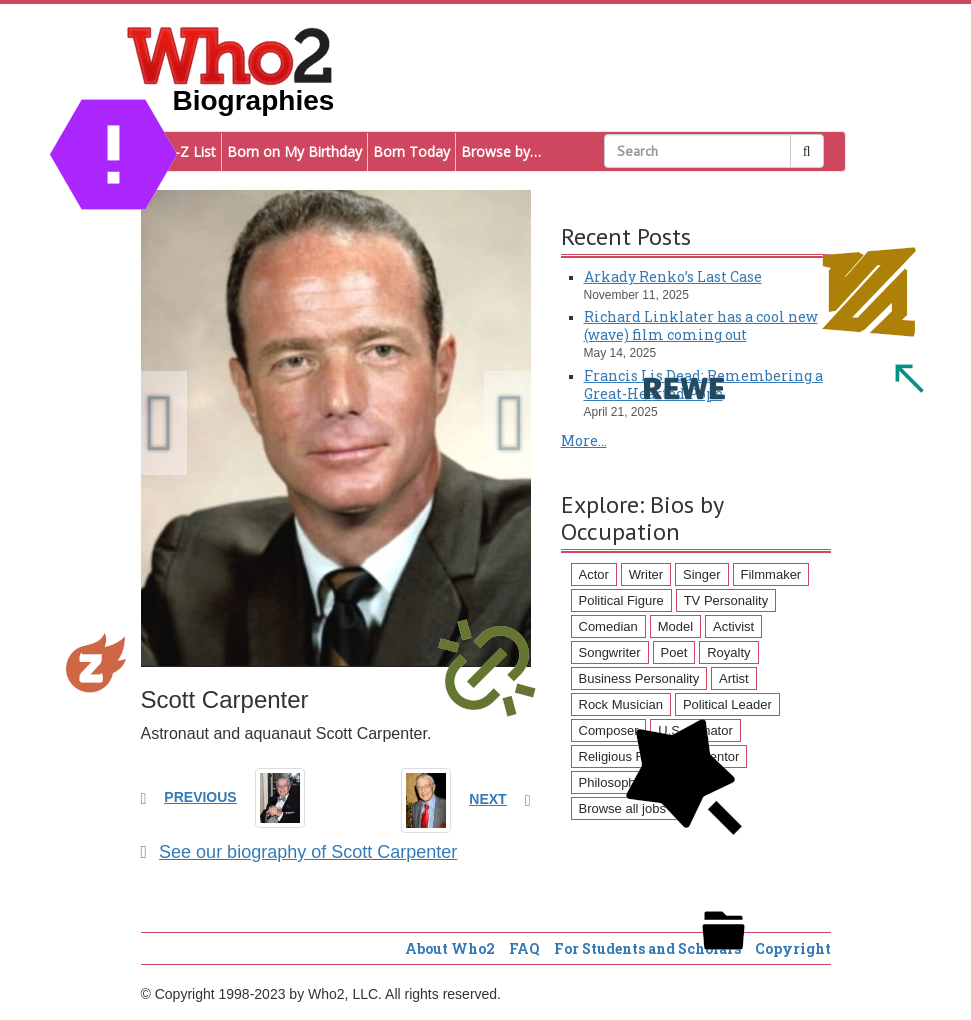  What do you see at coordinates (684, 388) in the screenshot?
I see `open the REWE grocery store app` at bounding box center [684, 388].